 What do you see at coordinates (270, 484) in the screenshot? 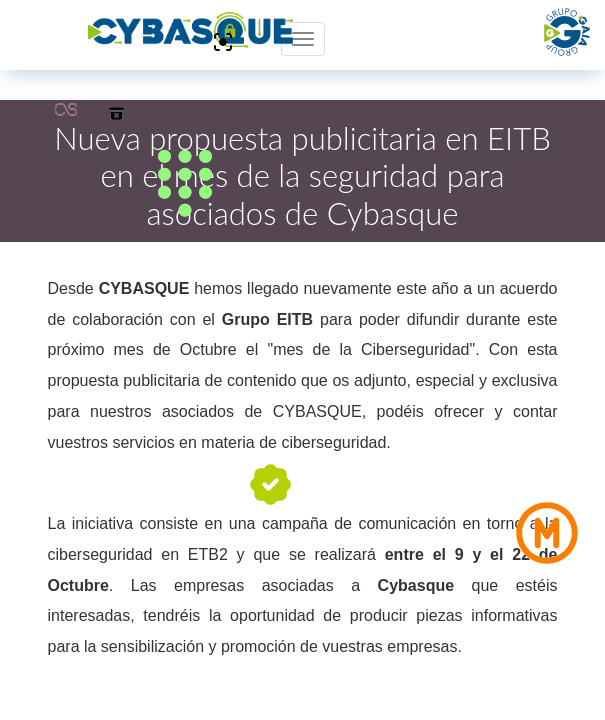
I see `verified account or official badge` at bounding box center [270, 484].